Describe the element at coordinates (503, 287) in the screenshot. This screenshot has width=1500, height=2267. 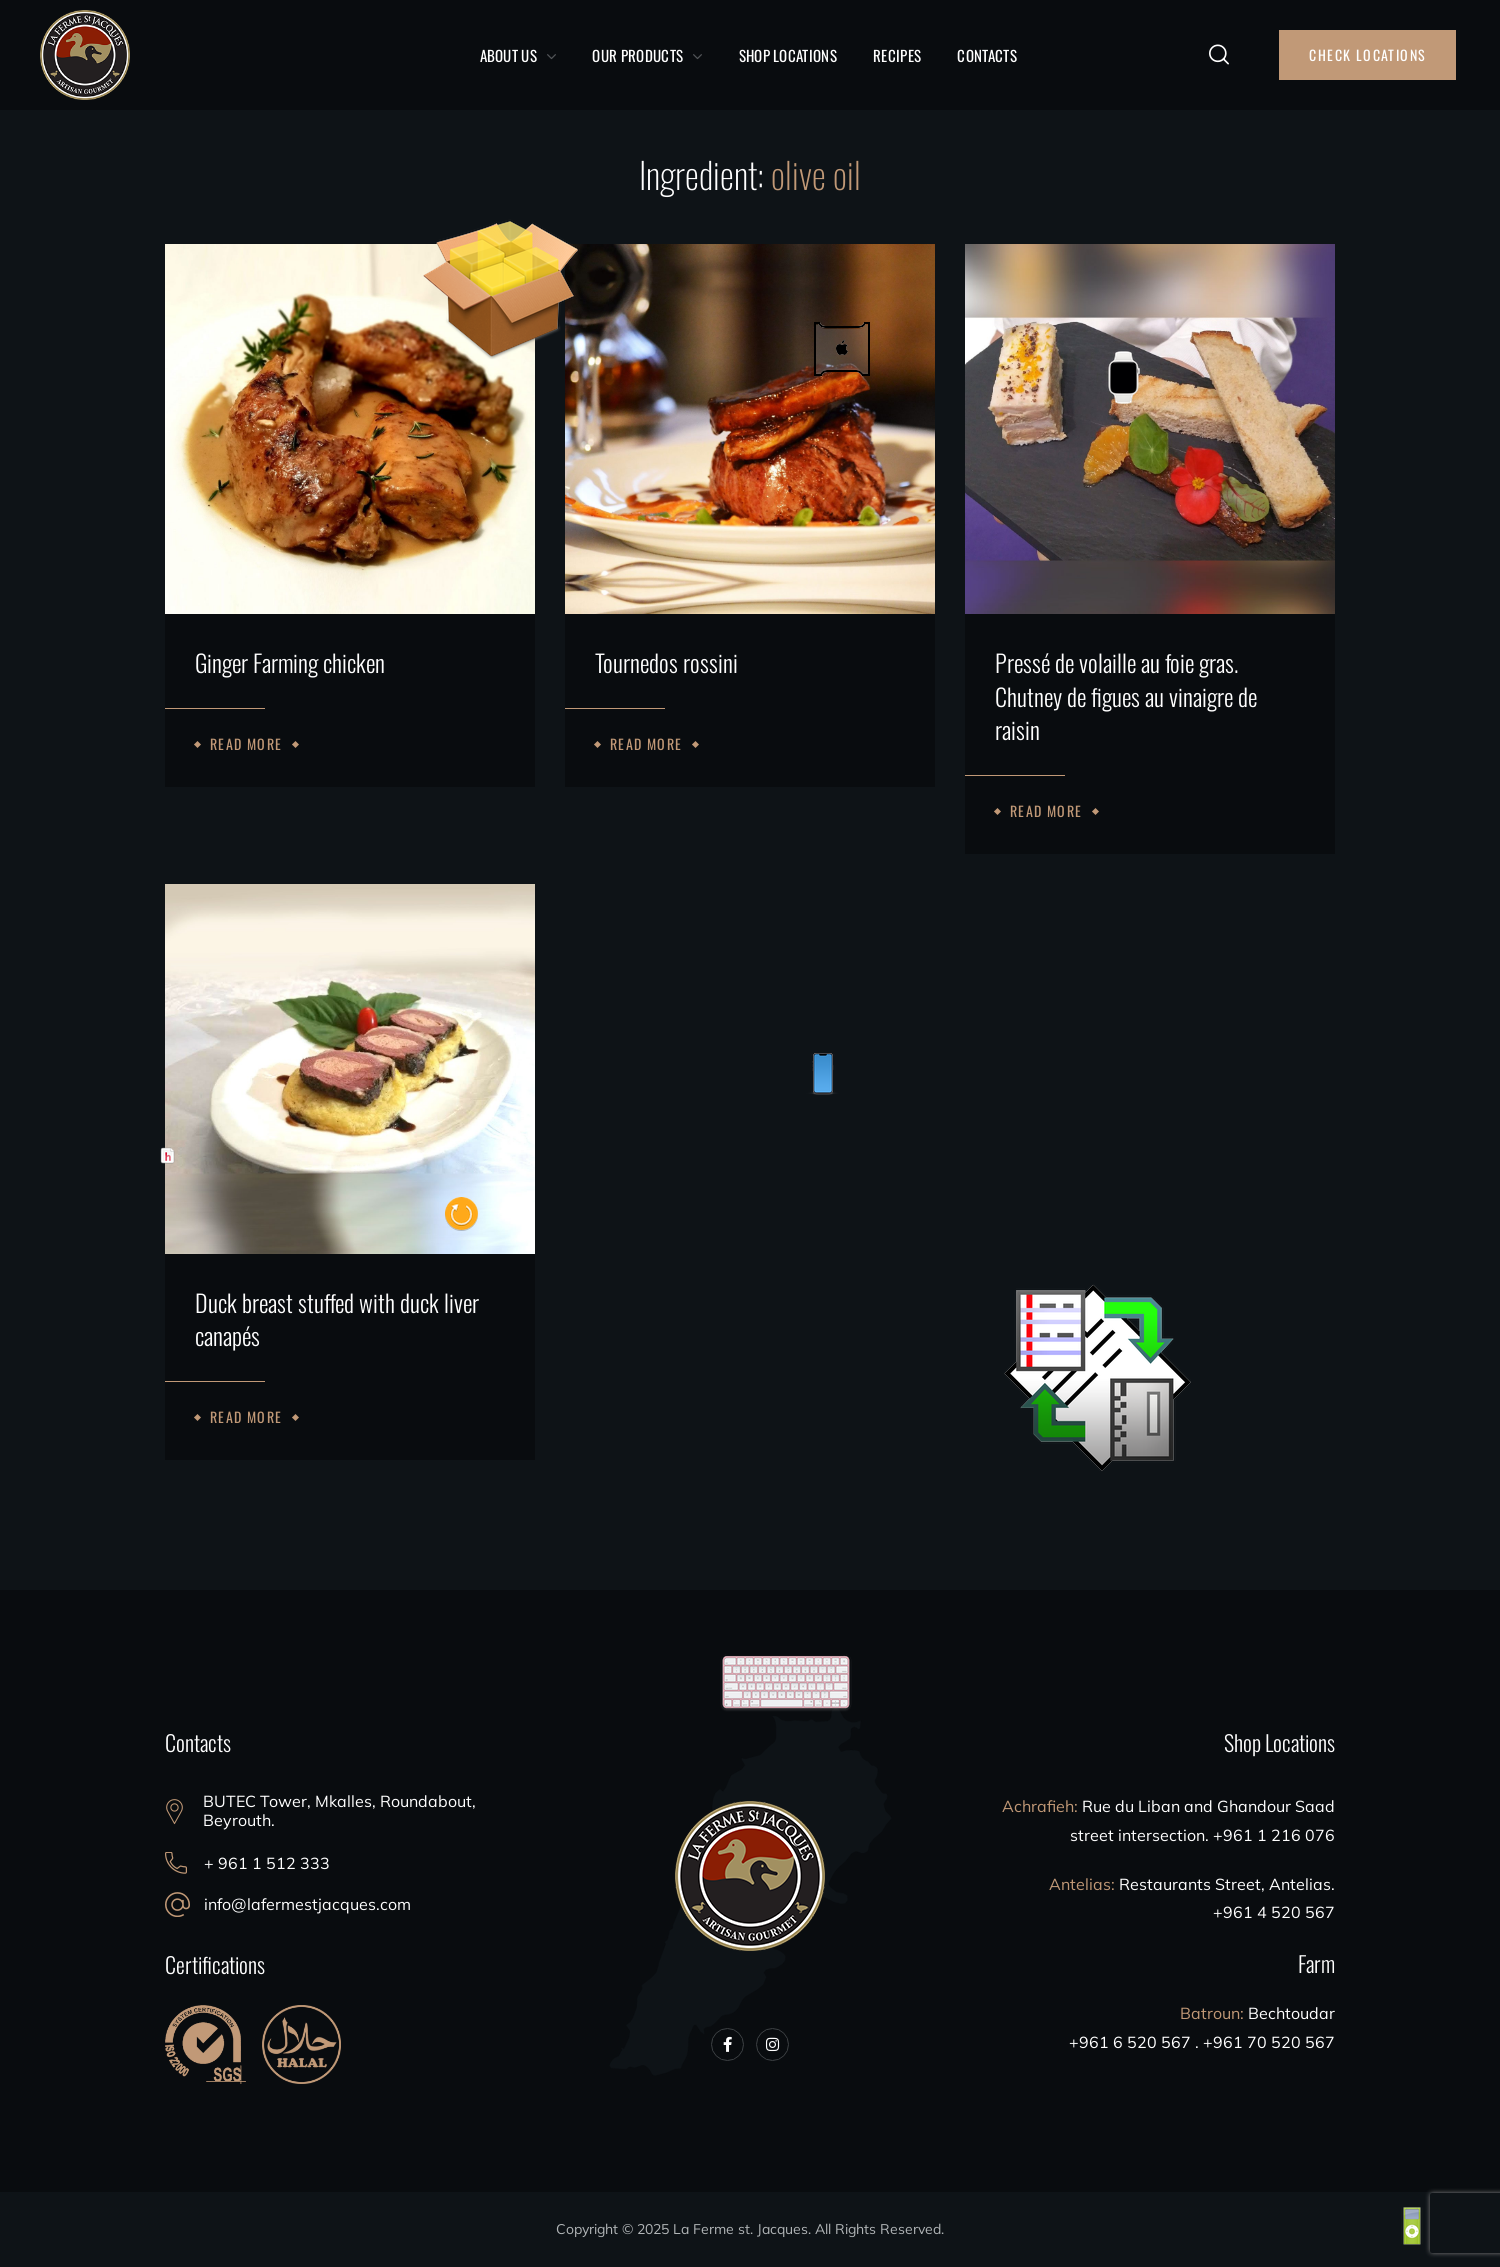
I see `install a software package bundle` at that location.